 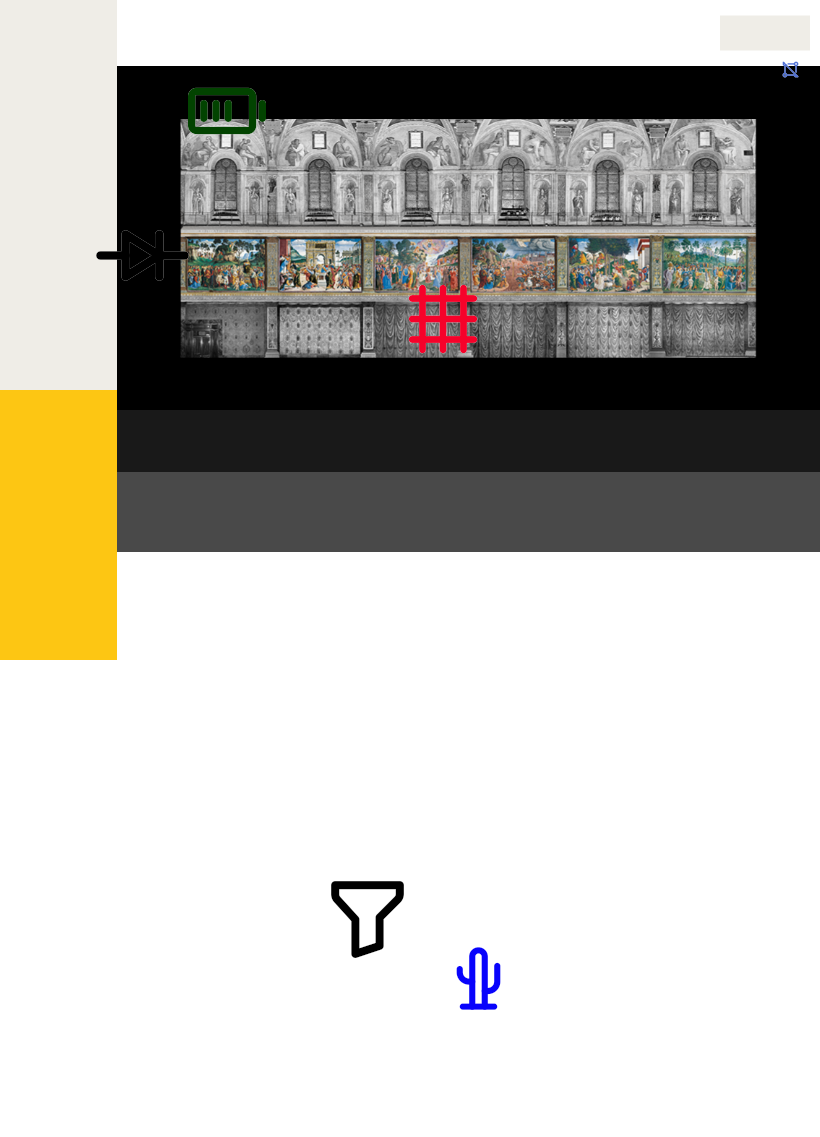 I want to click on disable shape tools, so click(x=790, y=69).